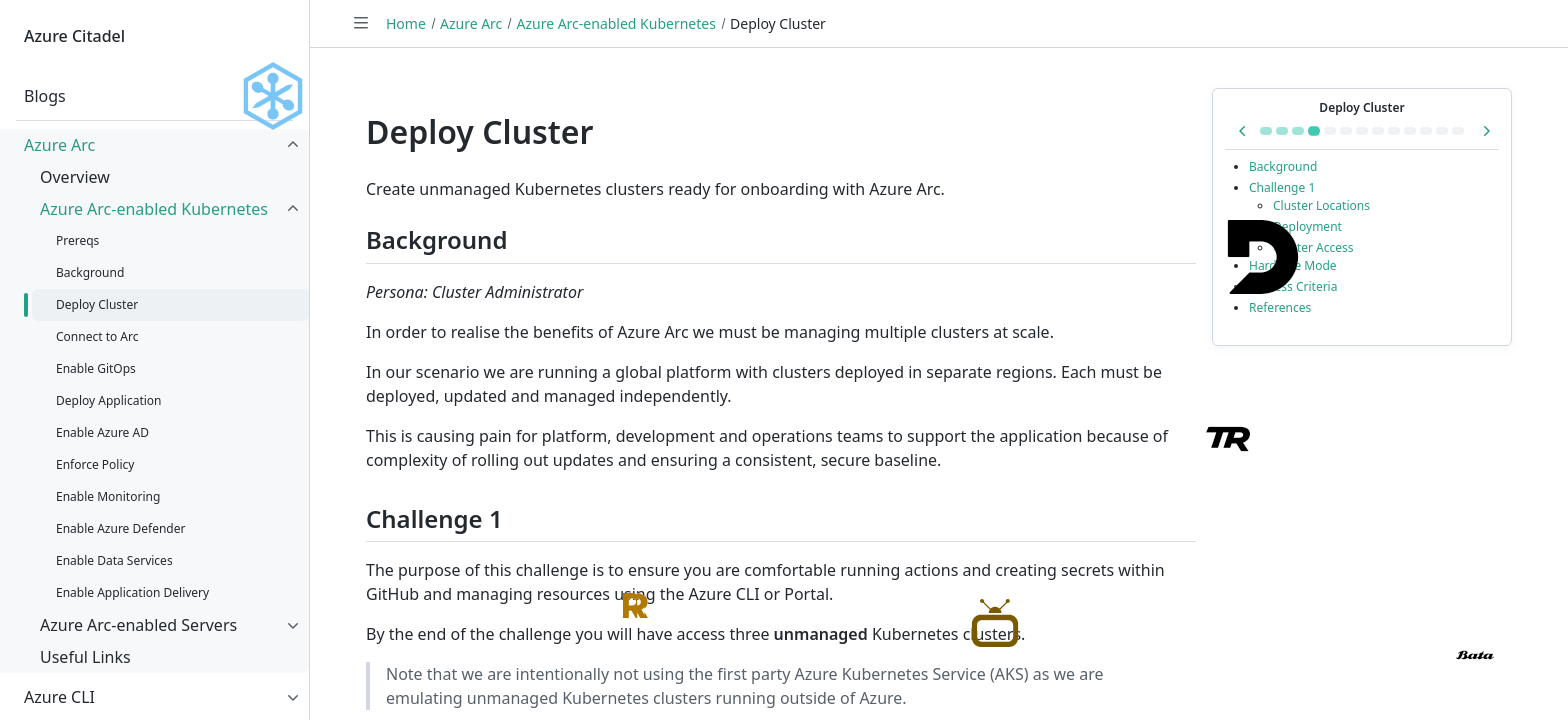 The height and width of the screenshot is (720, 1568). What do you see at coordinates (273, 96) in the screenshot?
I see `legacy games logo` at bounding box center [273, 96].